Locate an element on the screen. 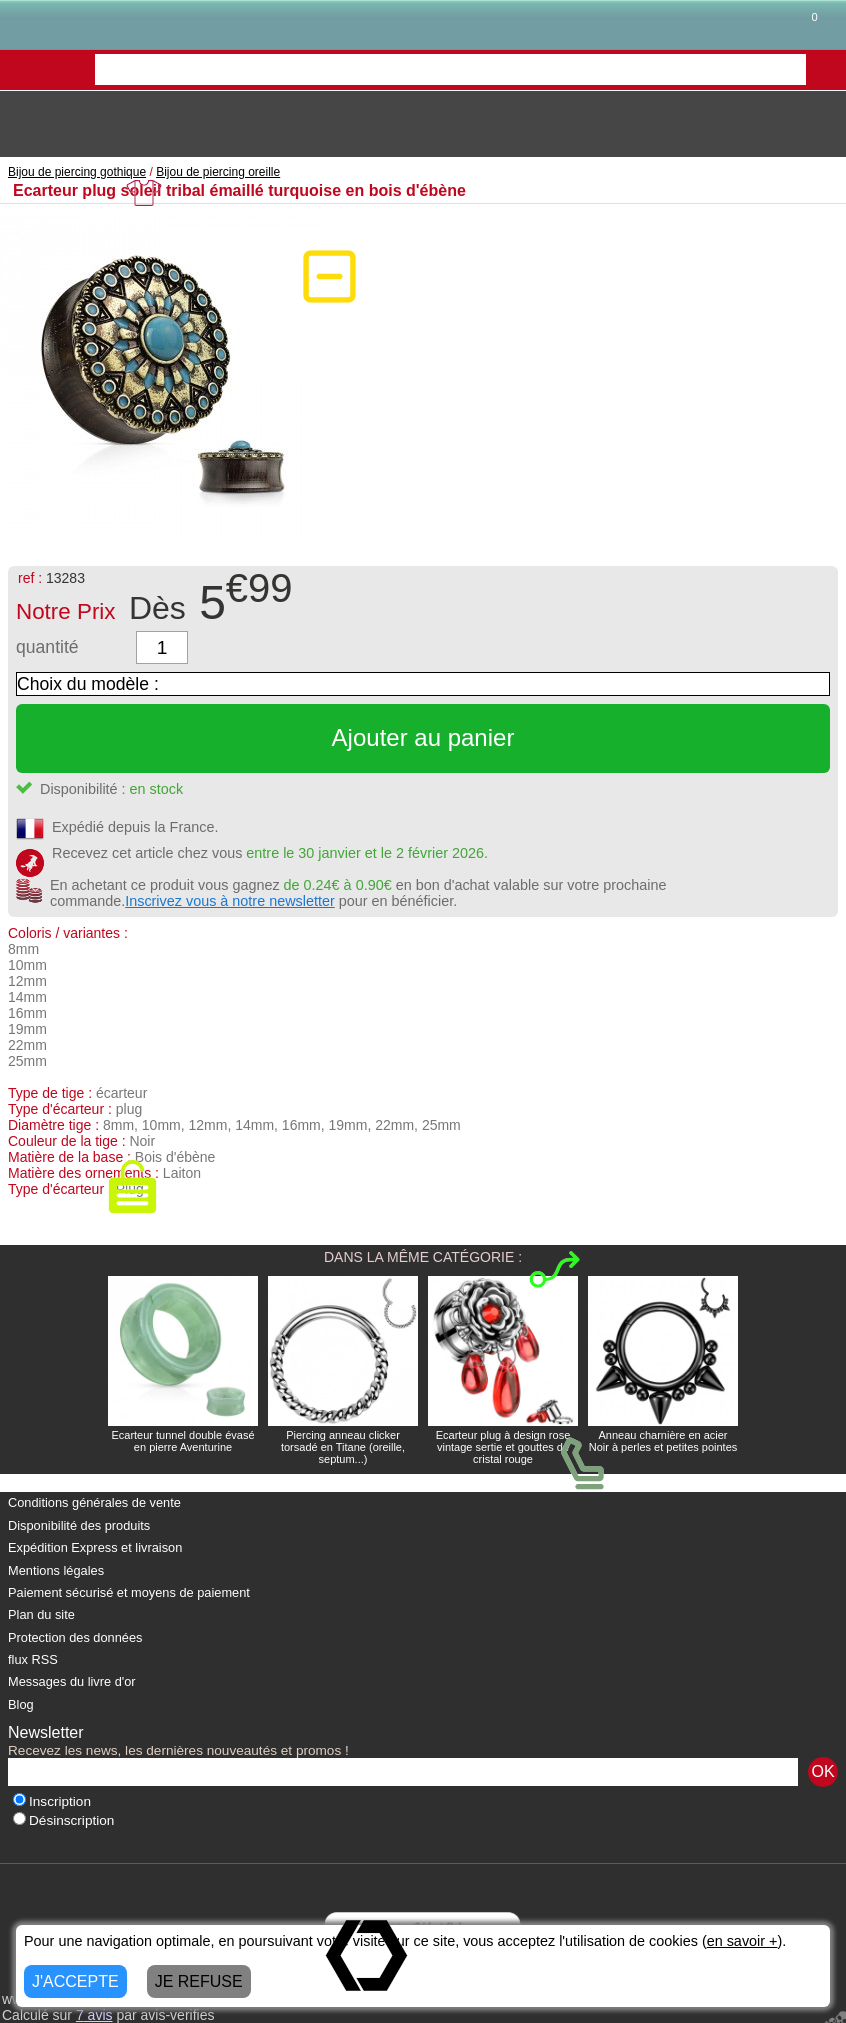  browse clothing or apparel items is located at coordinates (144, 193).